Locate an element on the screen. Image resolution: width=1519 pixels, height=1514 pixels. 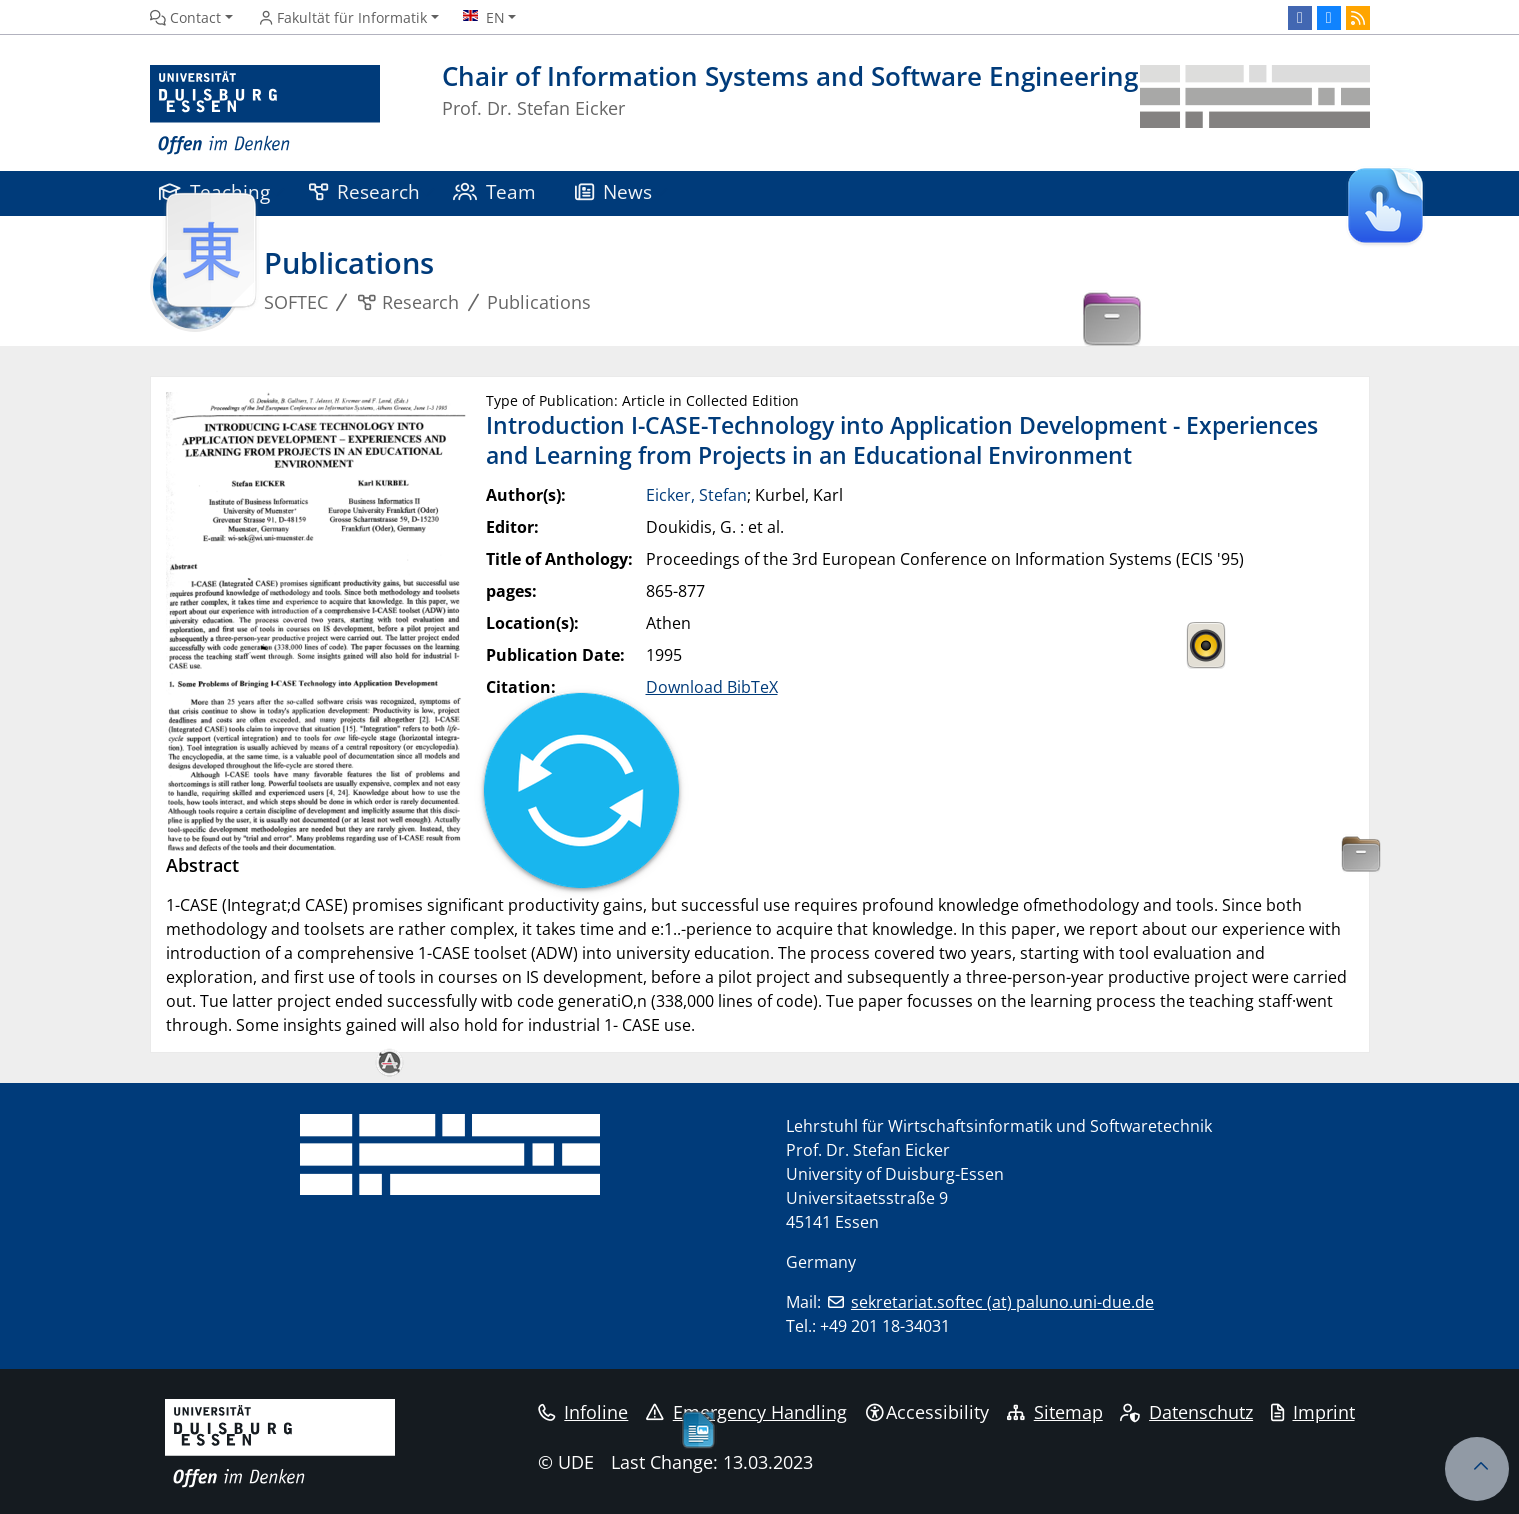
open Rhythmbox music player is located at coordinates (1206, 645).